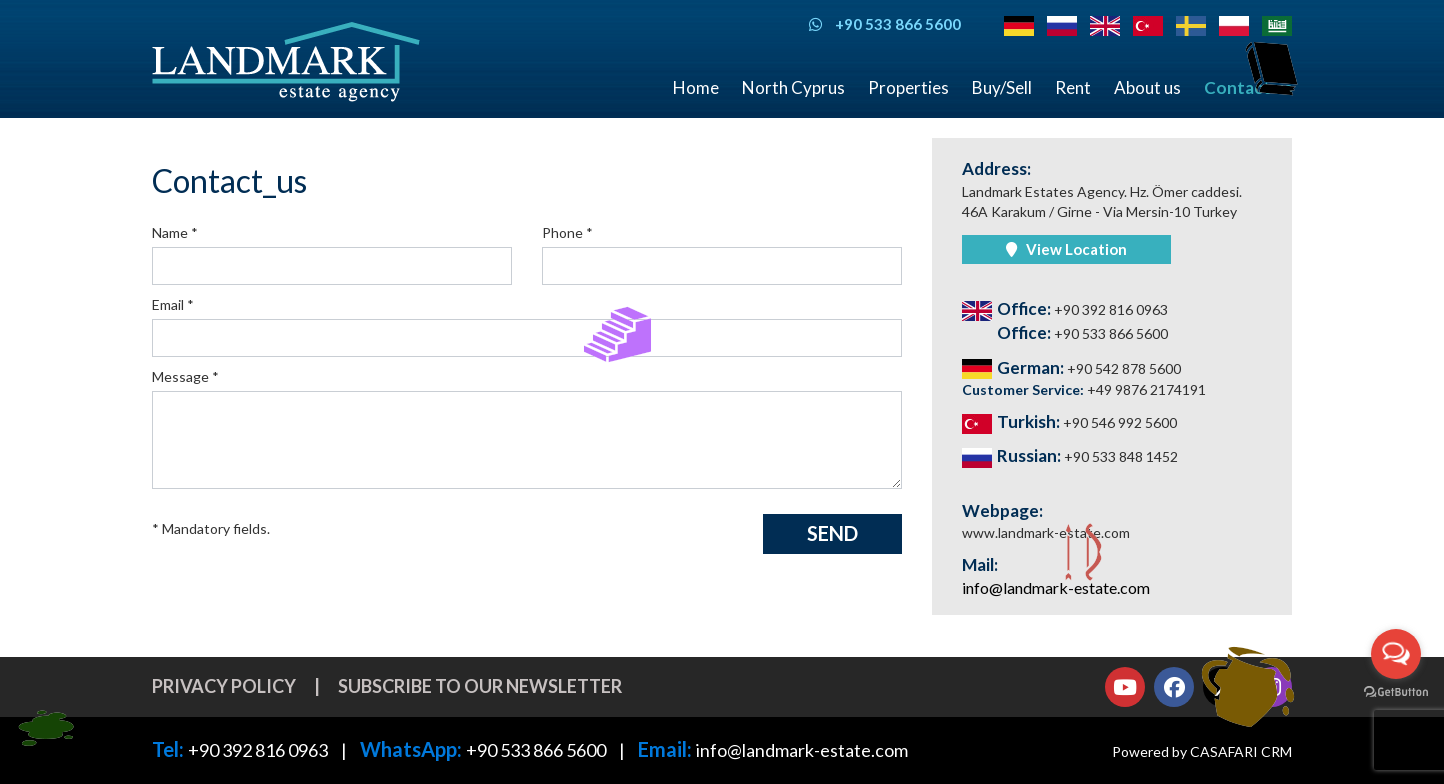  Describe the element at coordinates (617, 334) in the screenshot. I see `navigate between levels or floors` at that location.